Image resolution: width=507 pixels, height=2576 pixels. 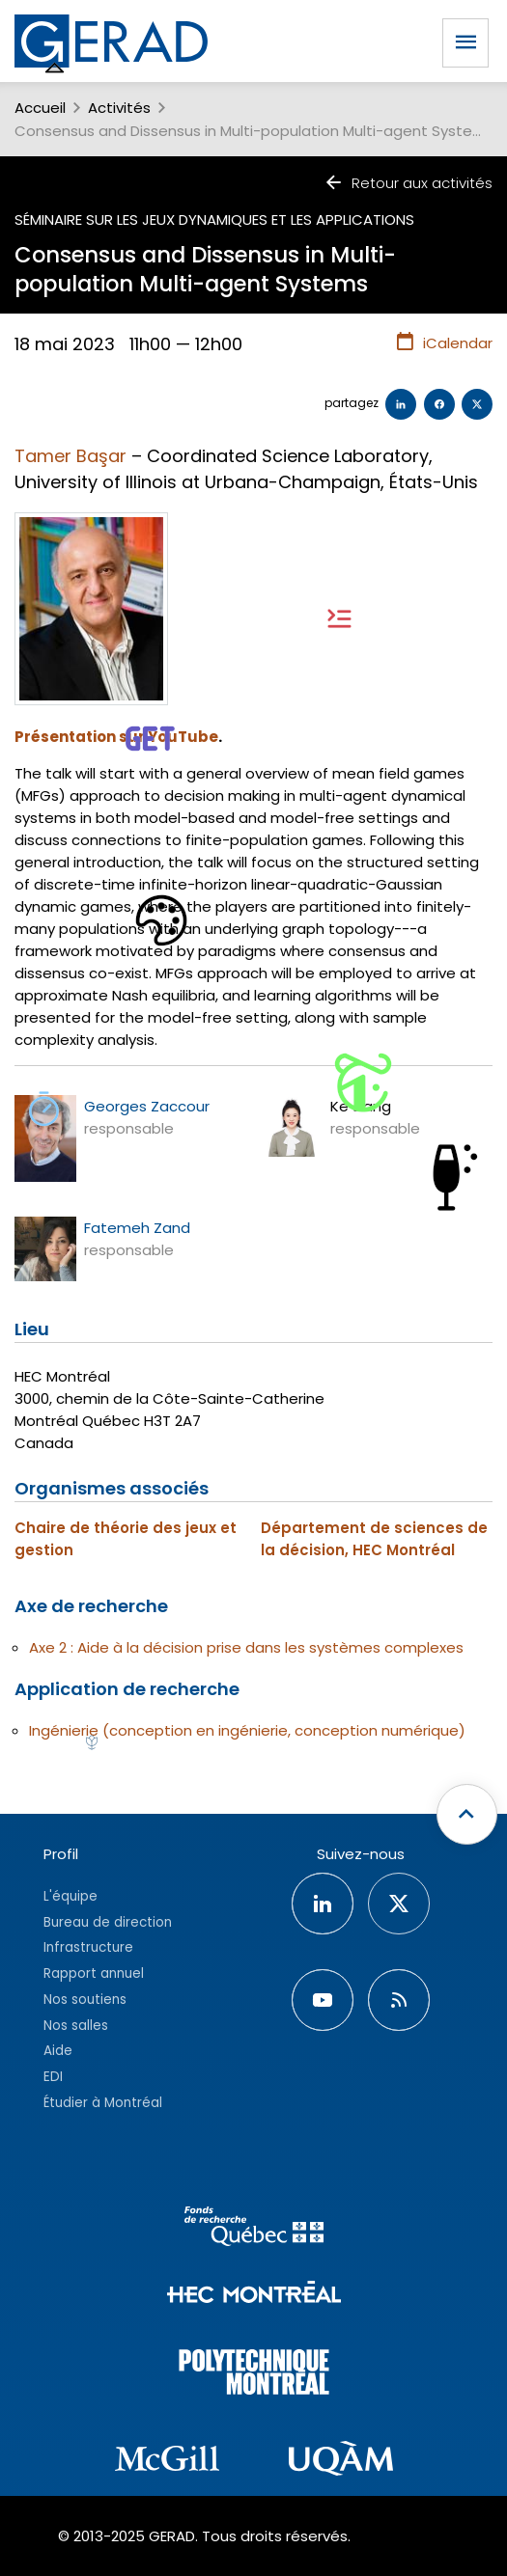 I want to click on set a countdown timer, so click(x=43, y=1110).